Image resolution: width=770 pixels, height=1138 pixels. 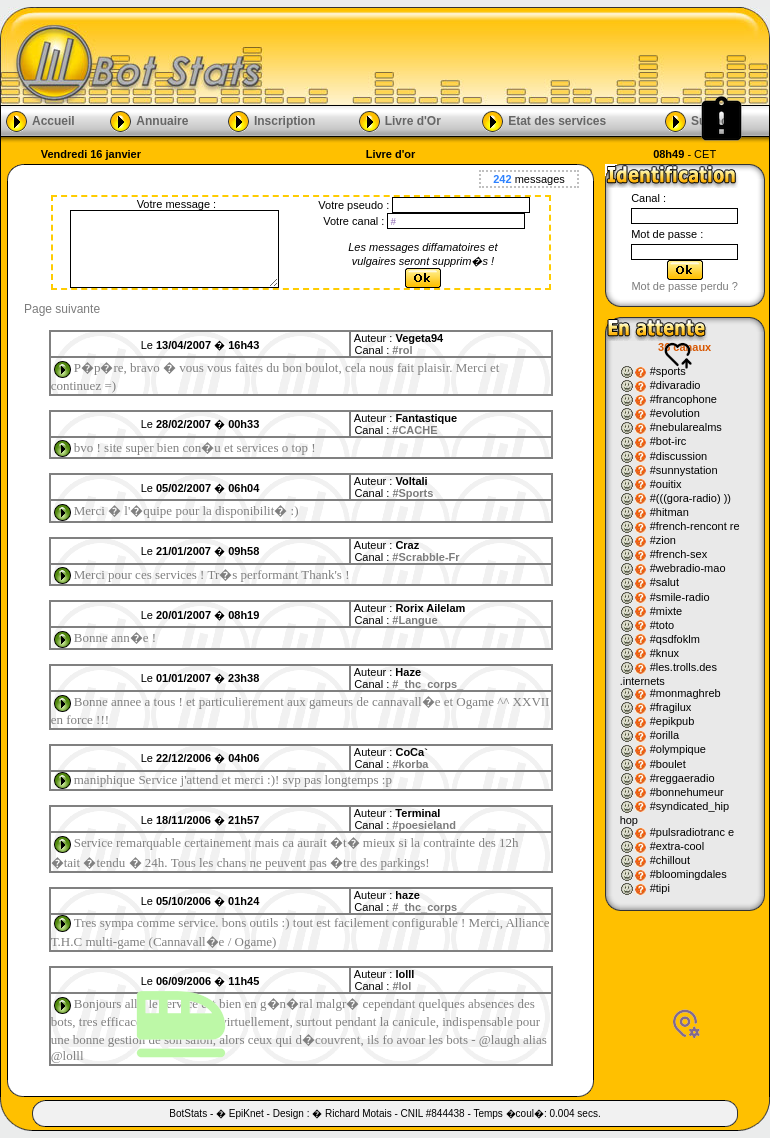 What do you see at coordinates (721, 120) in the screenshot?
I see `view overdue or late assignments` at bounding box center [721, 120].